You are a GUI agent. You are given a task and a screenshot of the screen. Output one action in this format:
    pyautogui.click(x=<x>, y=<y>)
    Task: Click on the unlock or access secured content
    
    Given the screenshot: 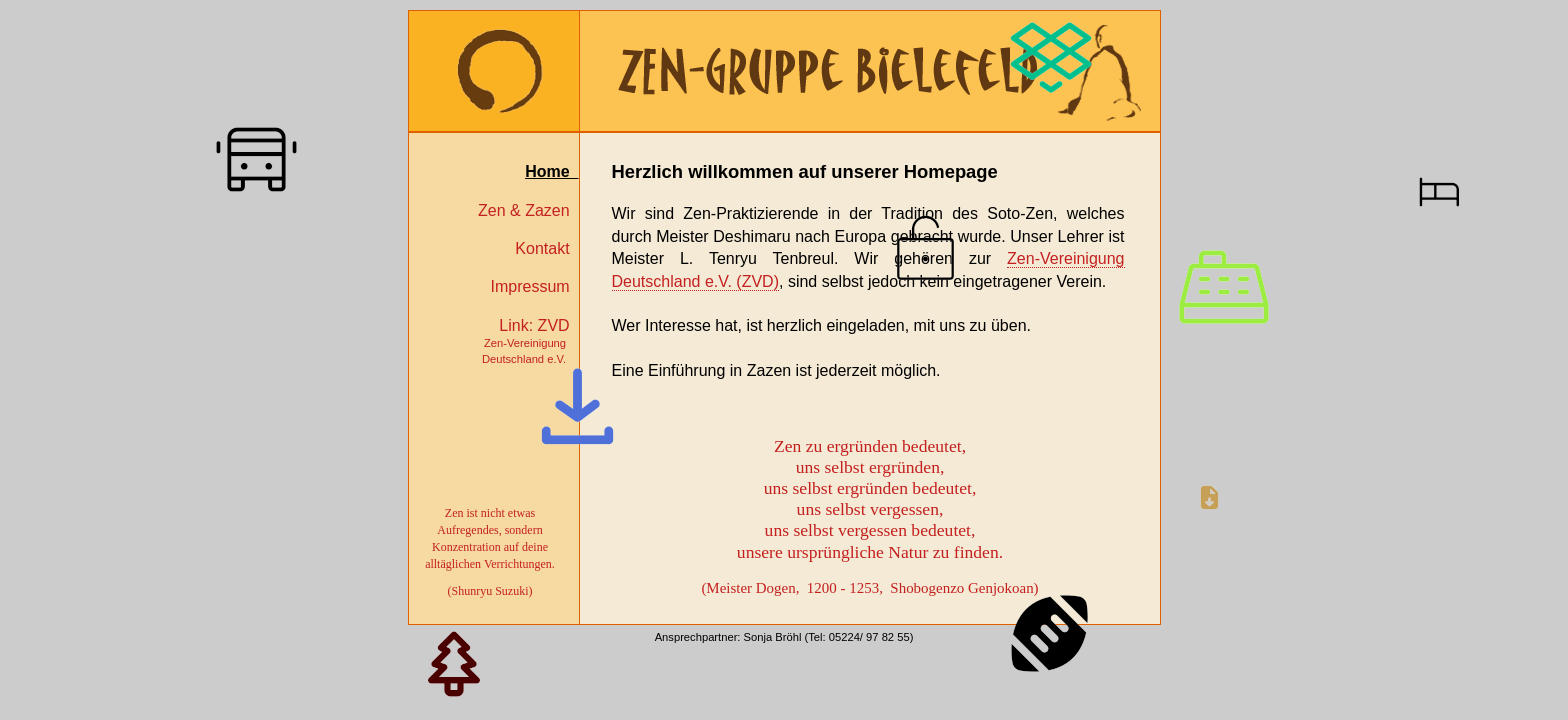 What is the action you would take?
    pyautogui.click(x=925, y=251)
    